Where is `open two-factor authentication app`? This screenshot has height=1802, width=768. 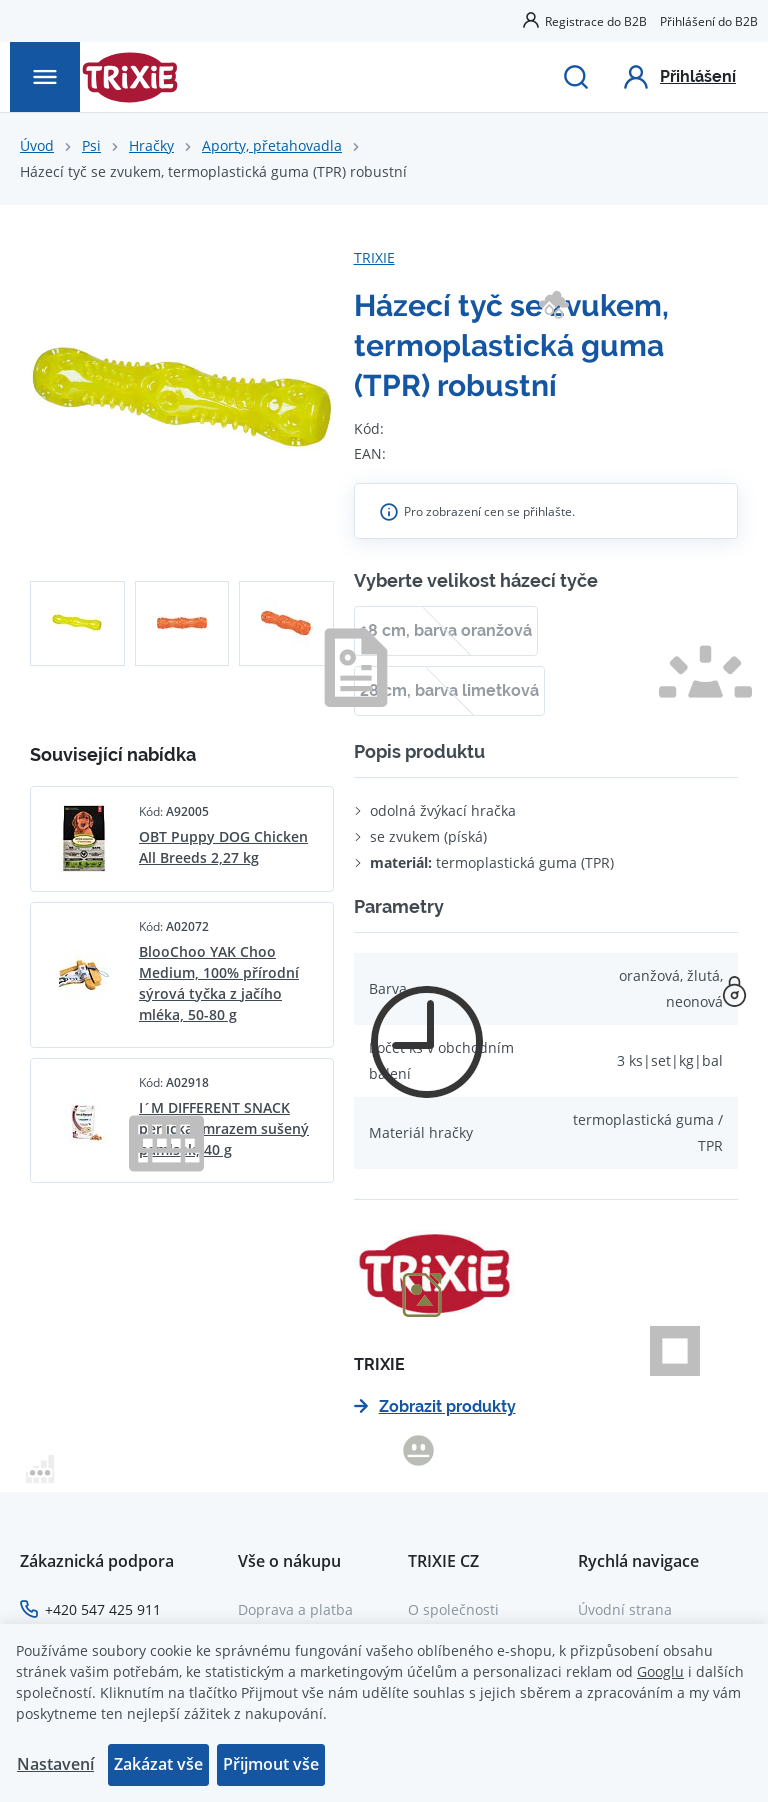
open two-factor authentication app is located at coordinates (734, 991).